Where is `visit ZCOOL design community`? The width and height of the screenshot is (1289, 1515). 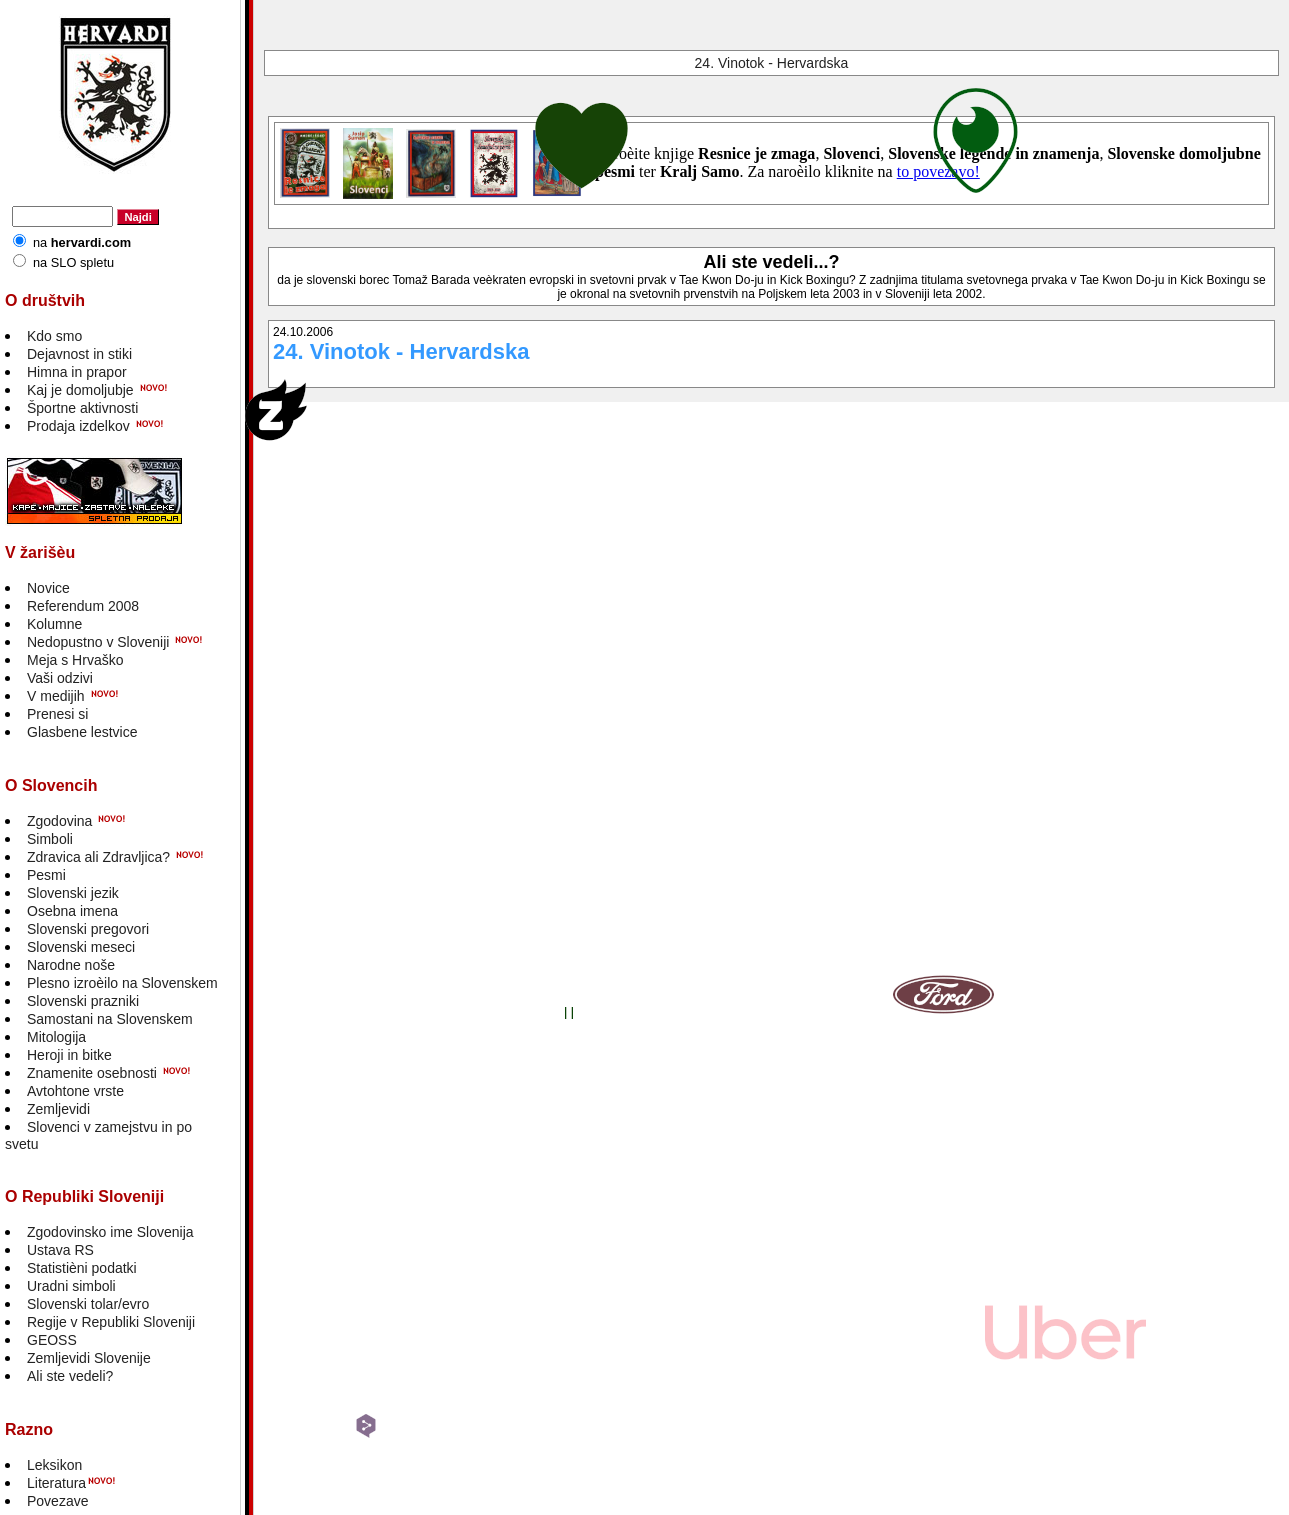 visit ZCOOL design community is located at coordinates (276, 410).